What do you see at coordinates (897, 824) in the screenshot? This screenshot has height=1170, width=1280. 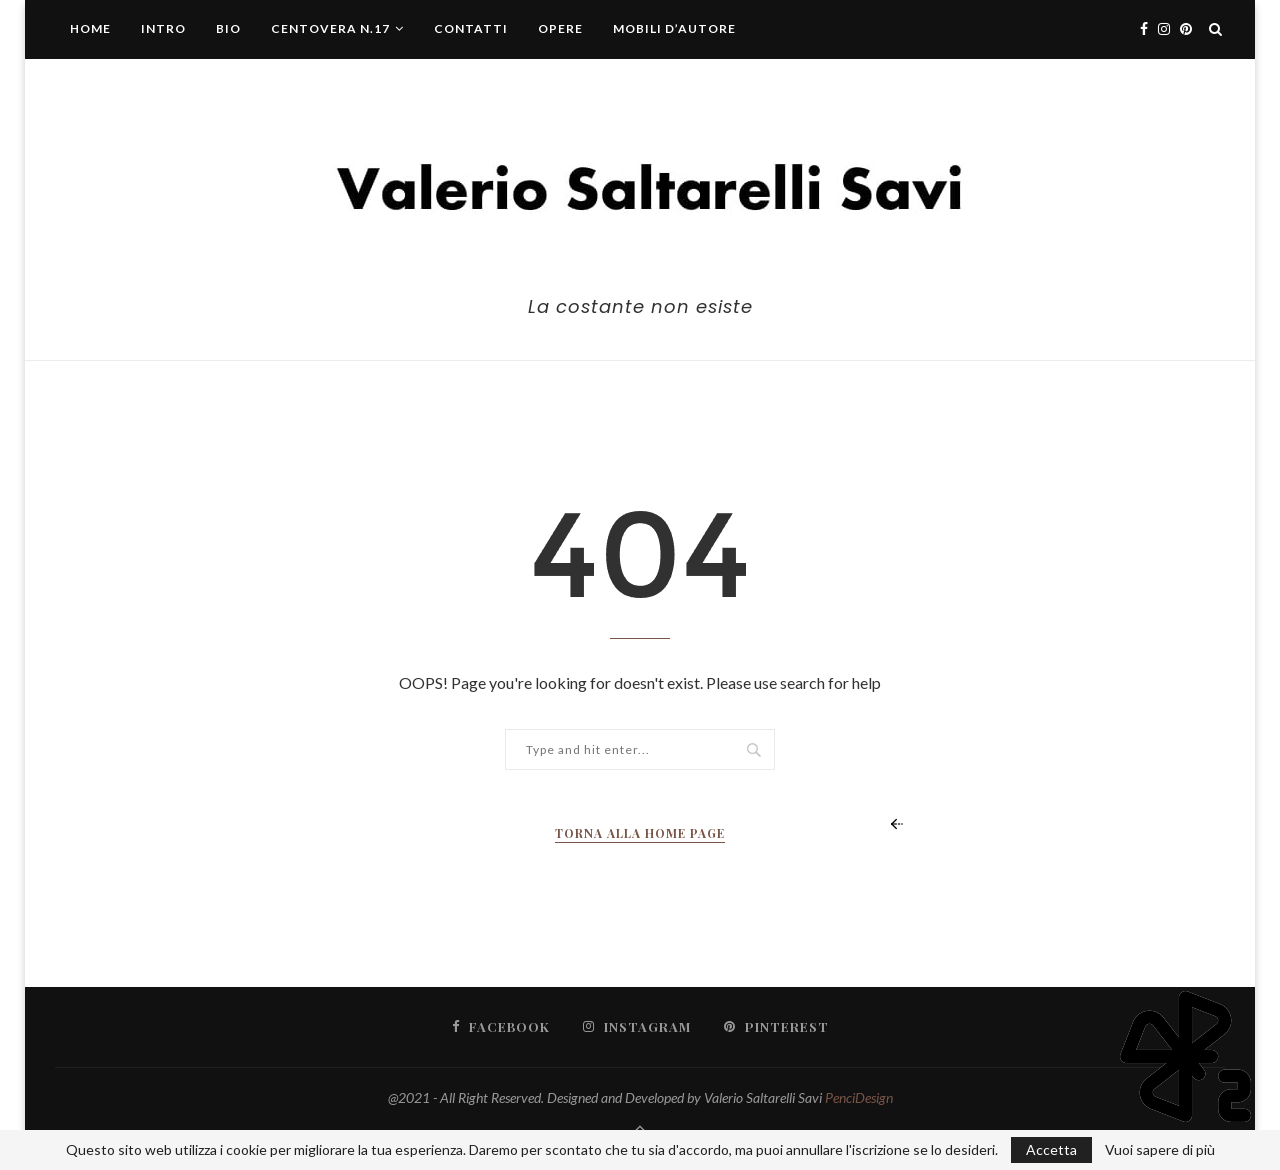 I see `go back with unsaved progress` at bounding box center [897, 824].